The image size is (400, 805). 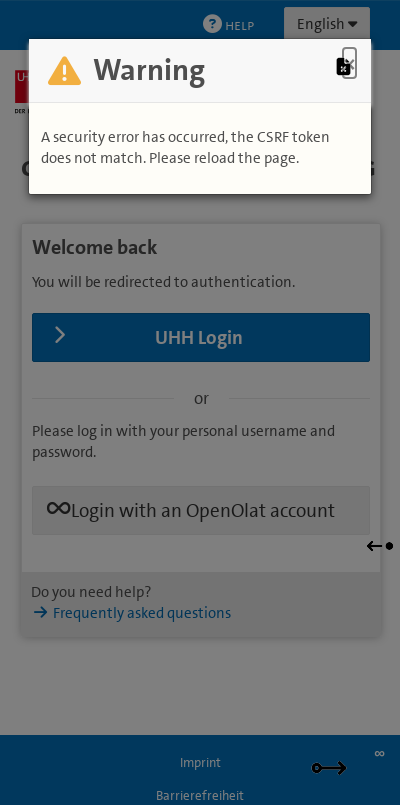 What do you see at coordinates (343, 66) in the screenshot?
I see `view document with percentage or discount details` at bounding box center [343, 66].